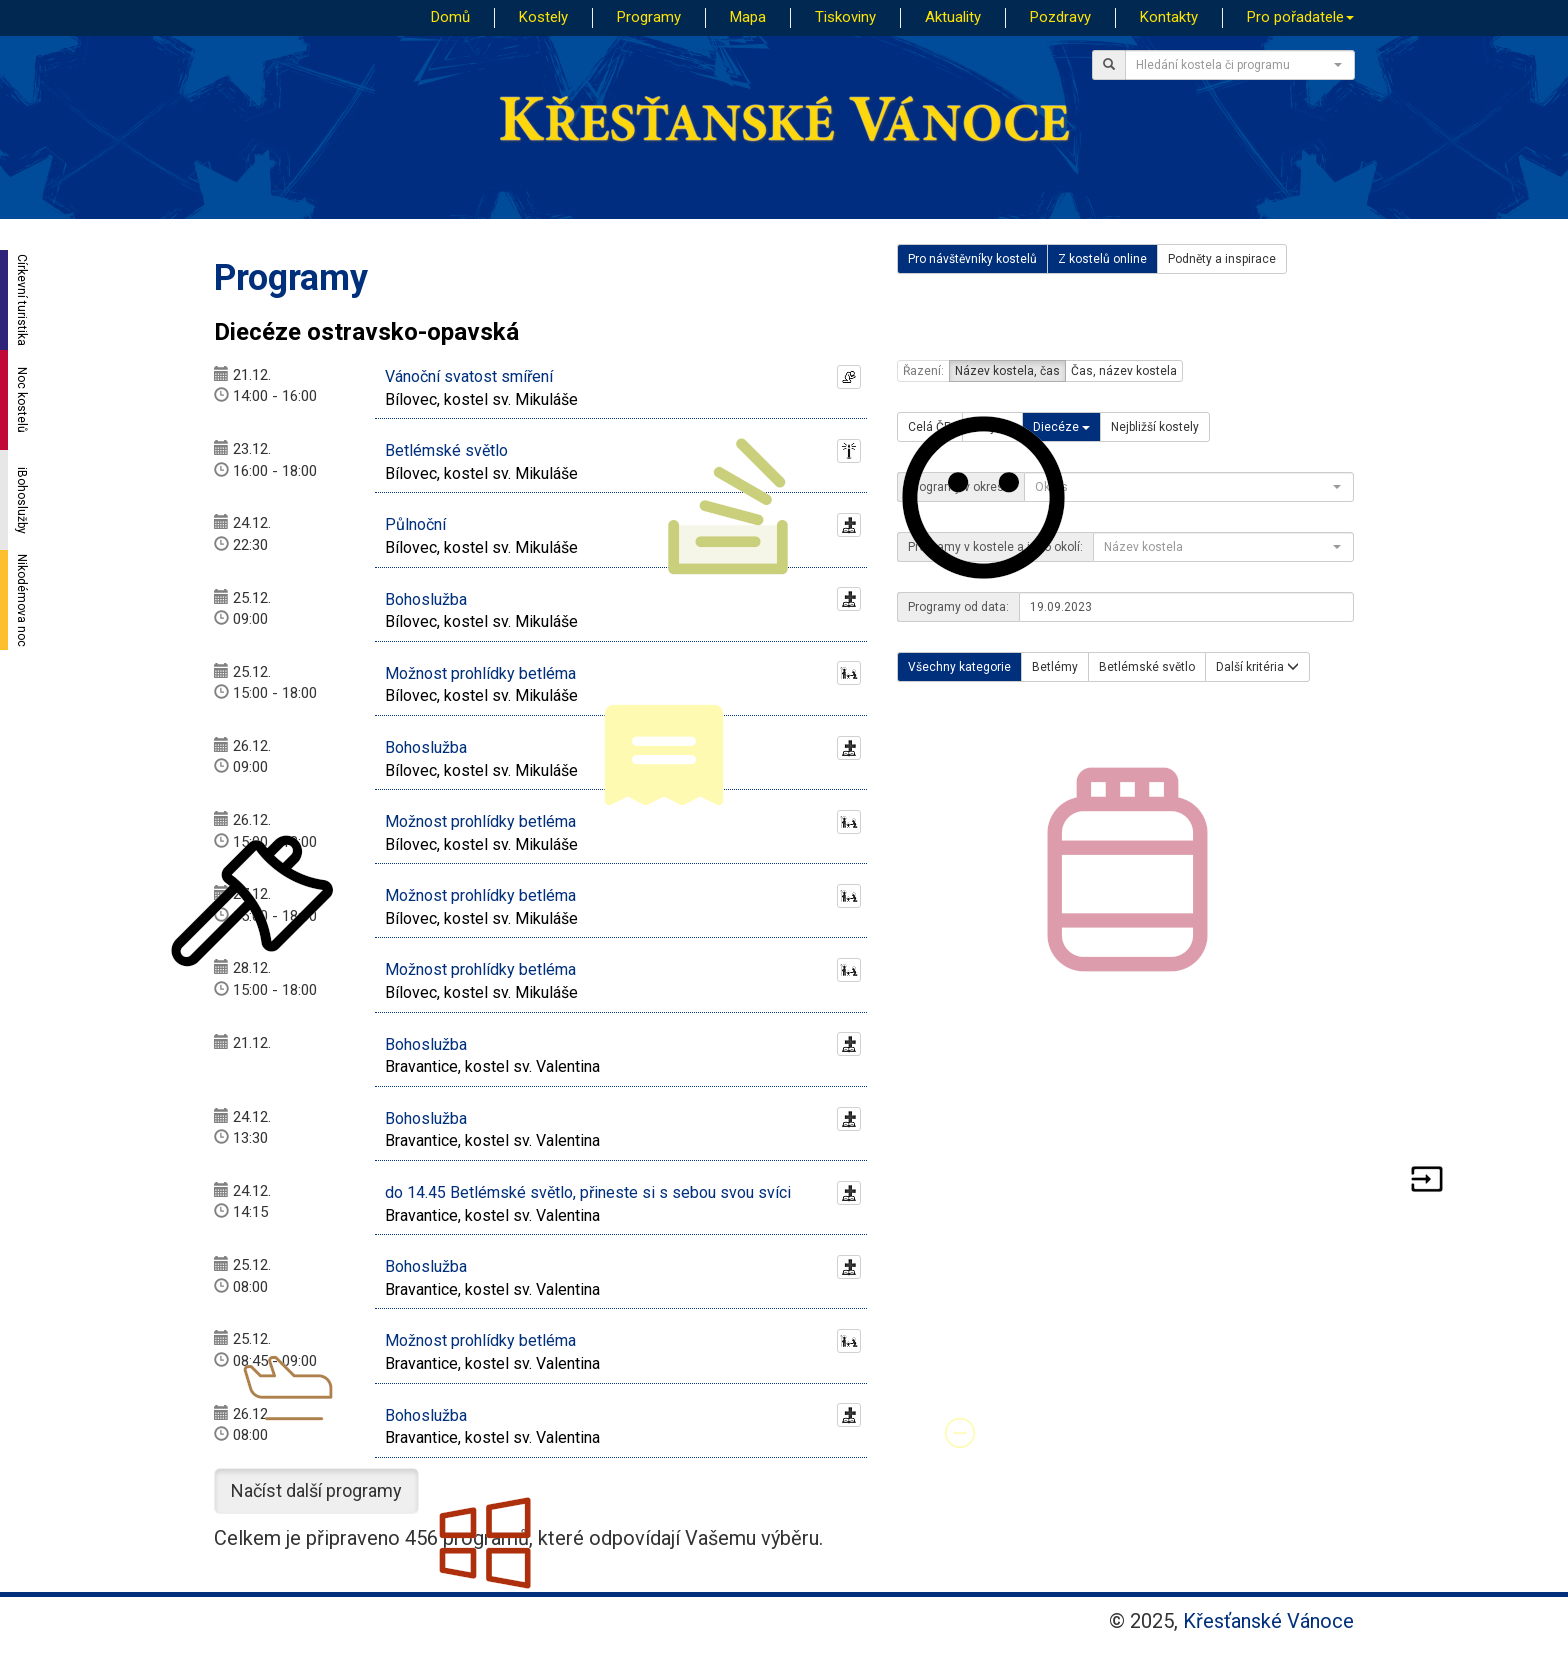 Image resolution: width=1568 pixels, height=1656 pixels. Describe the element at coordinates (664, 755) in the screenshot. I see `view purchase receipt or transaction history` at that location.